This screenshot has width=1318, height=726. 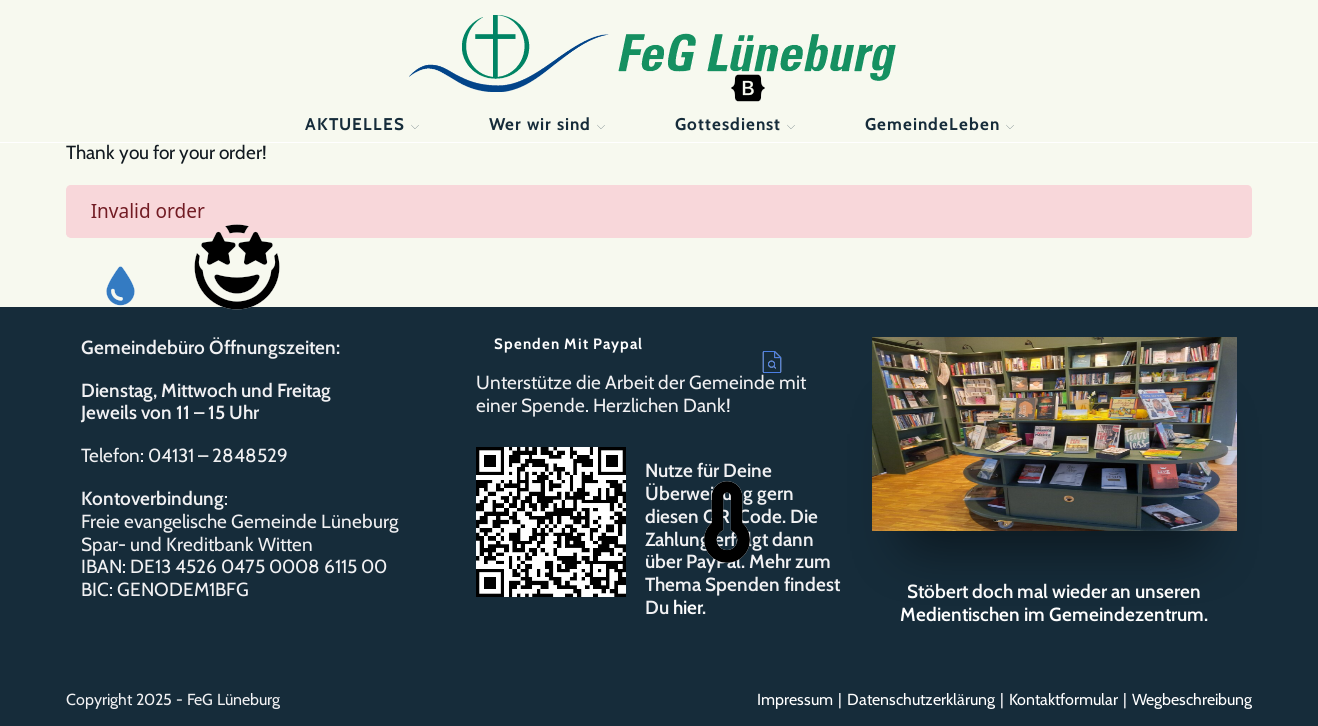 What do you see at coordinates (748, 88) in the screenshot?
I see `bootstrap framework logo` at bounding box center [748, 88].